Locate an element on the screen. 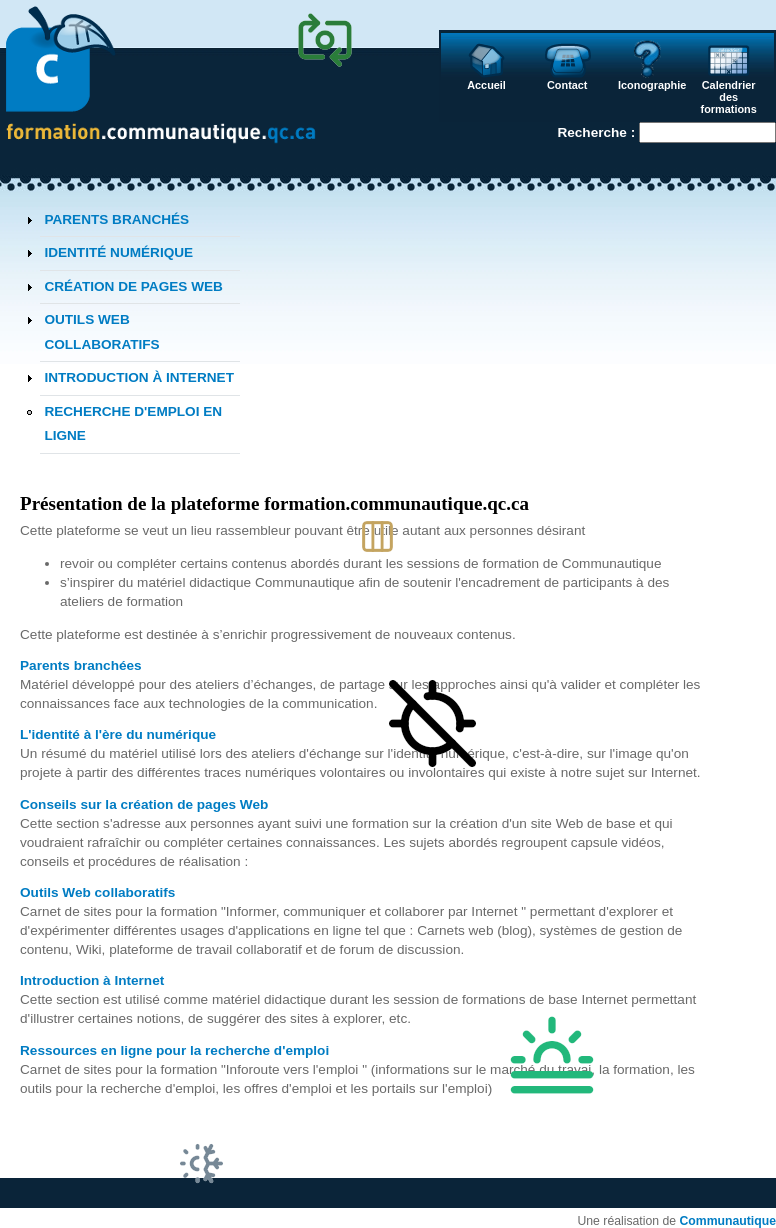  switch to three-column layout is located at coordinates (377, 536).